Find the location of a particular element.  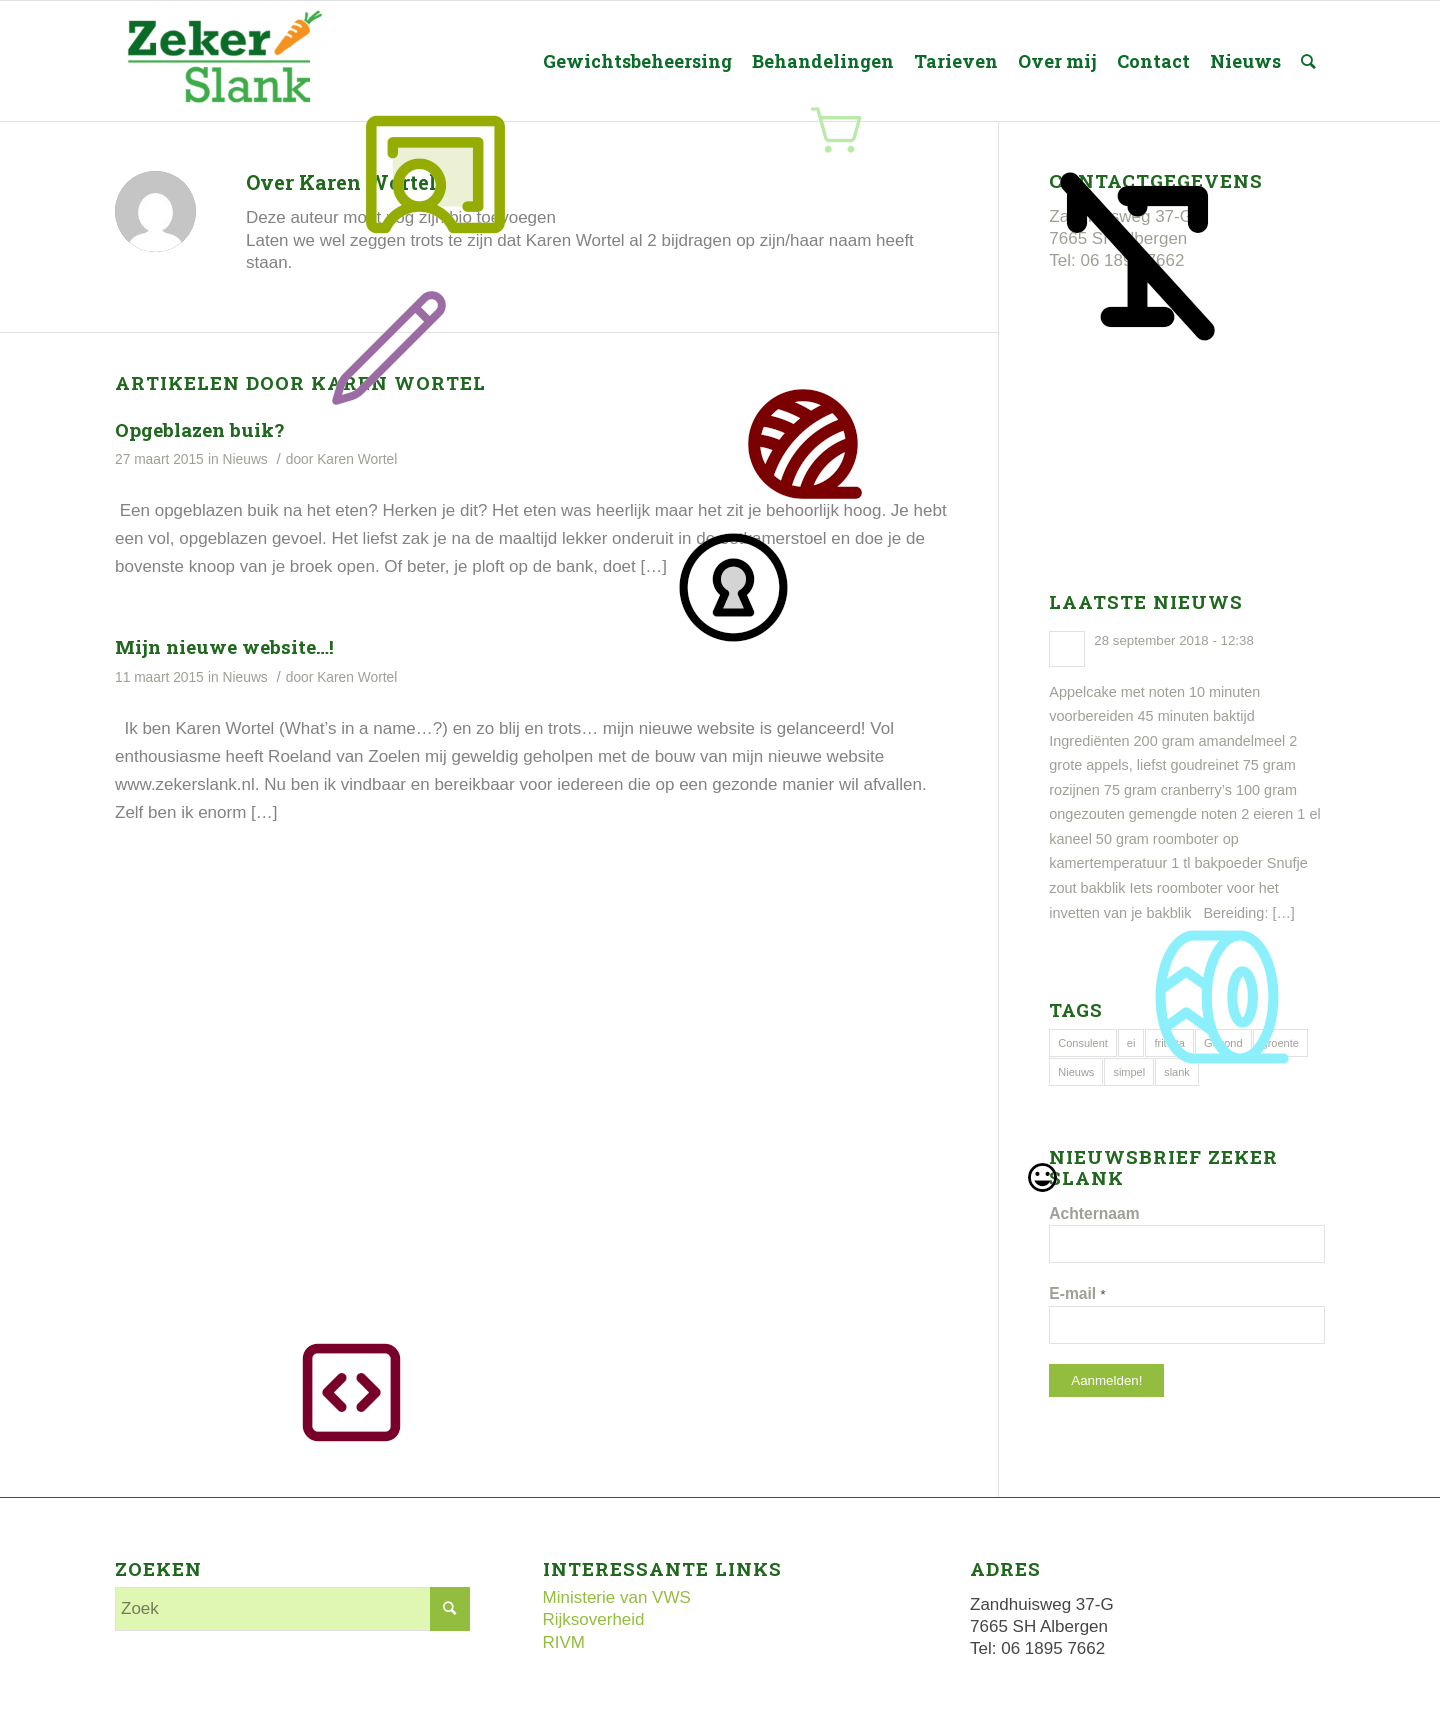

access security or privacy settings is located at coordinates (733, 587).